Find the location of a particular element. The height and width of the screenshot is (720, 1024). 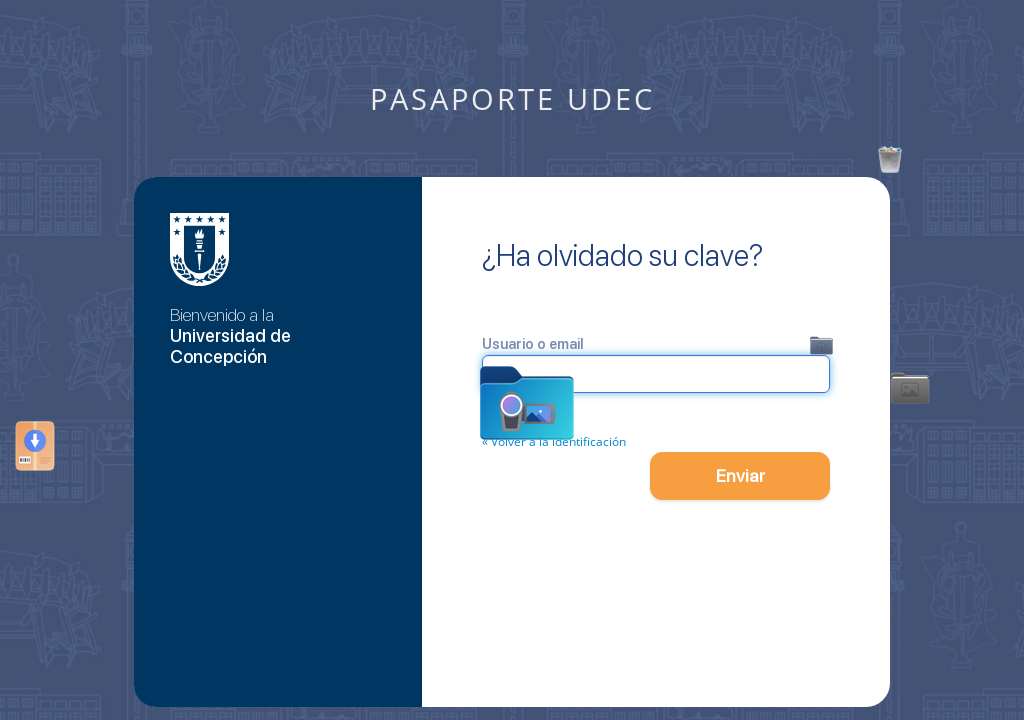

open your images folder is located at coordinates (910, 388).